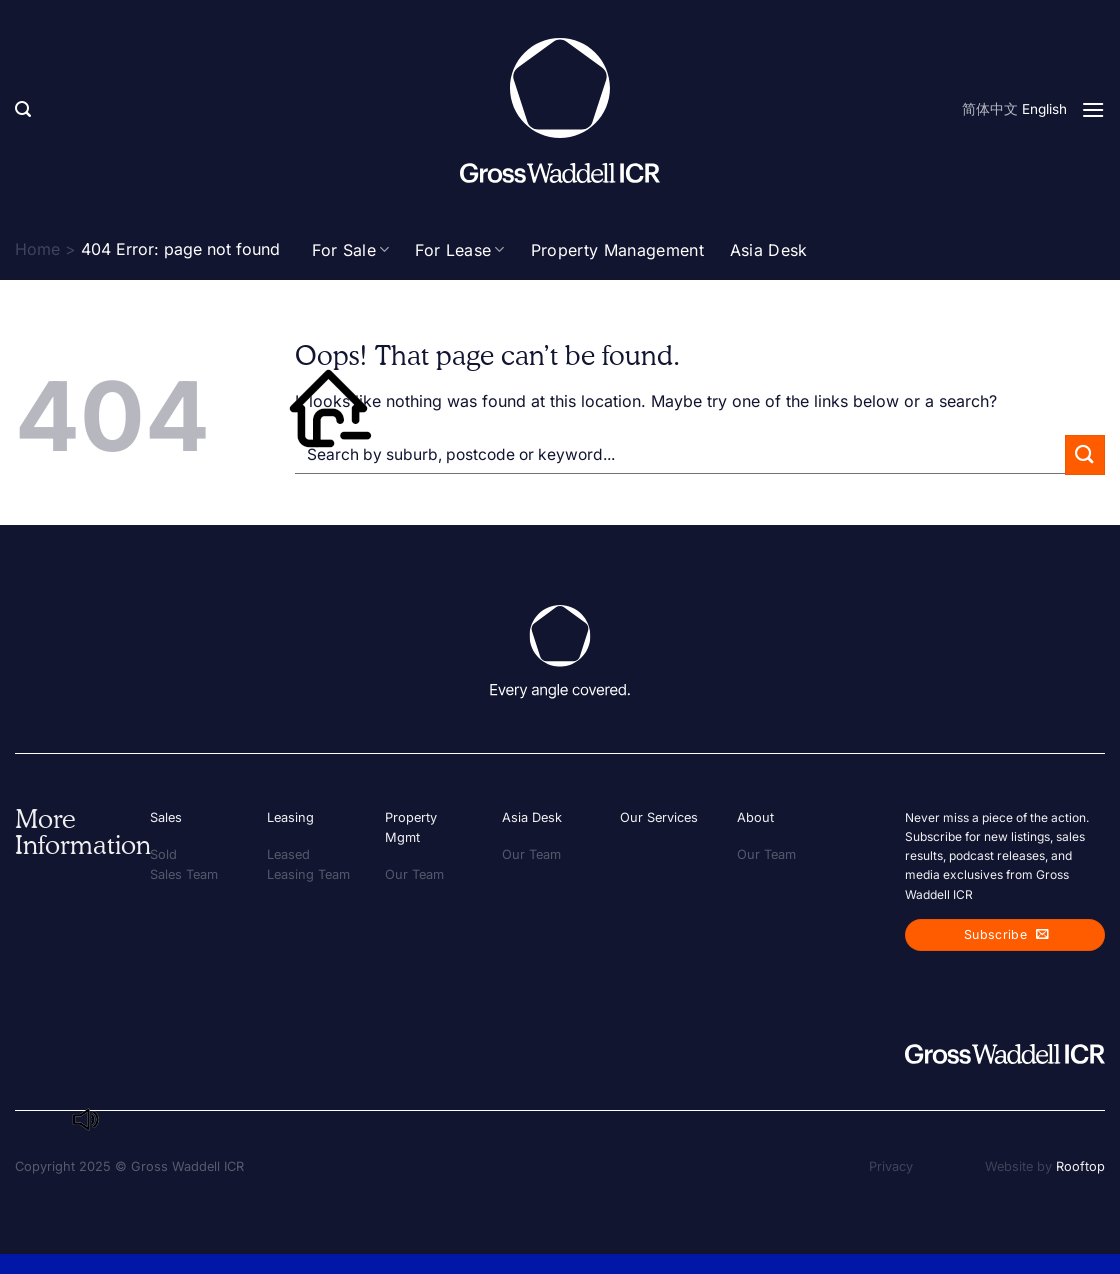 This screenshot has width=1120, height=1274. What do you see at coordinates (85, 1119) in the screenshot?
I see `increase or unmute audio volume` at bounding box center [85, 1119].